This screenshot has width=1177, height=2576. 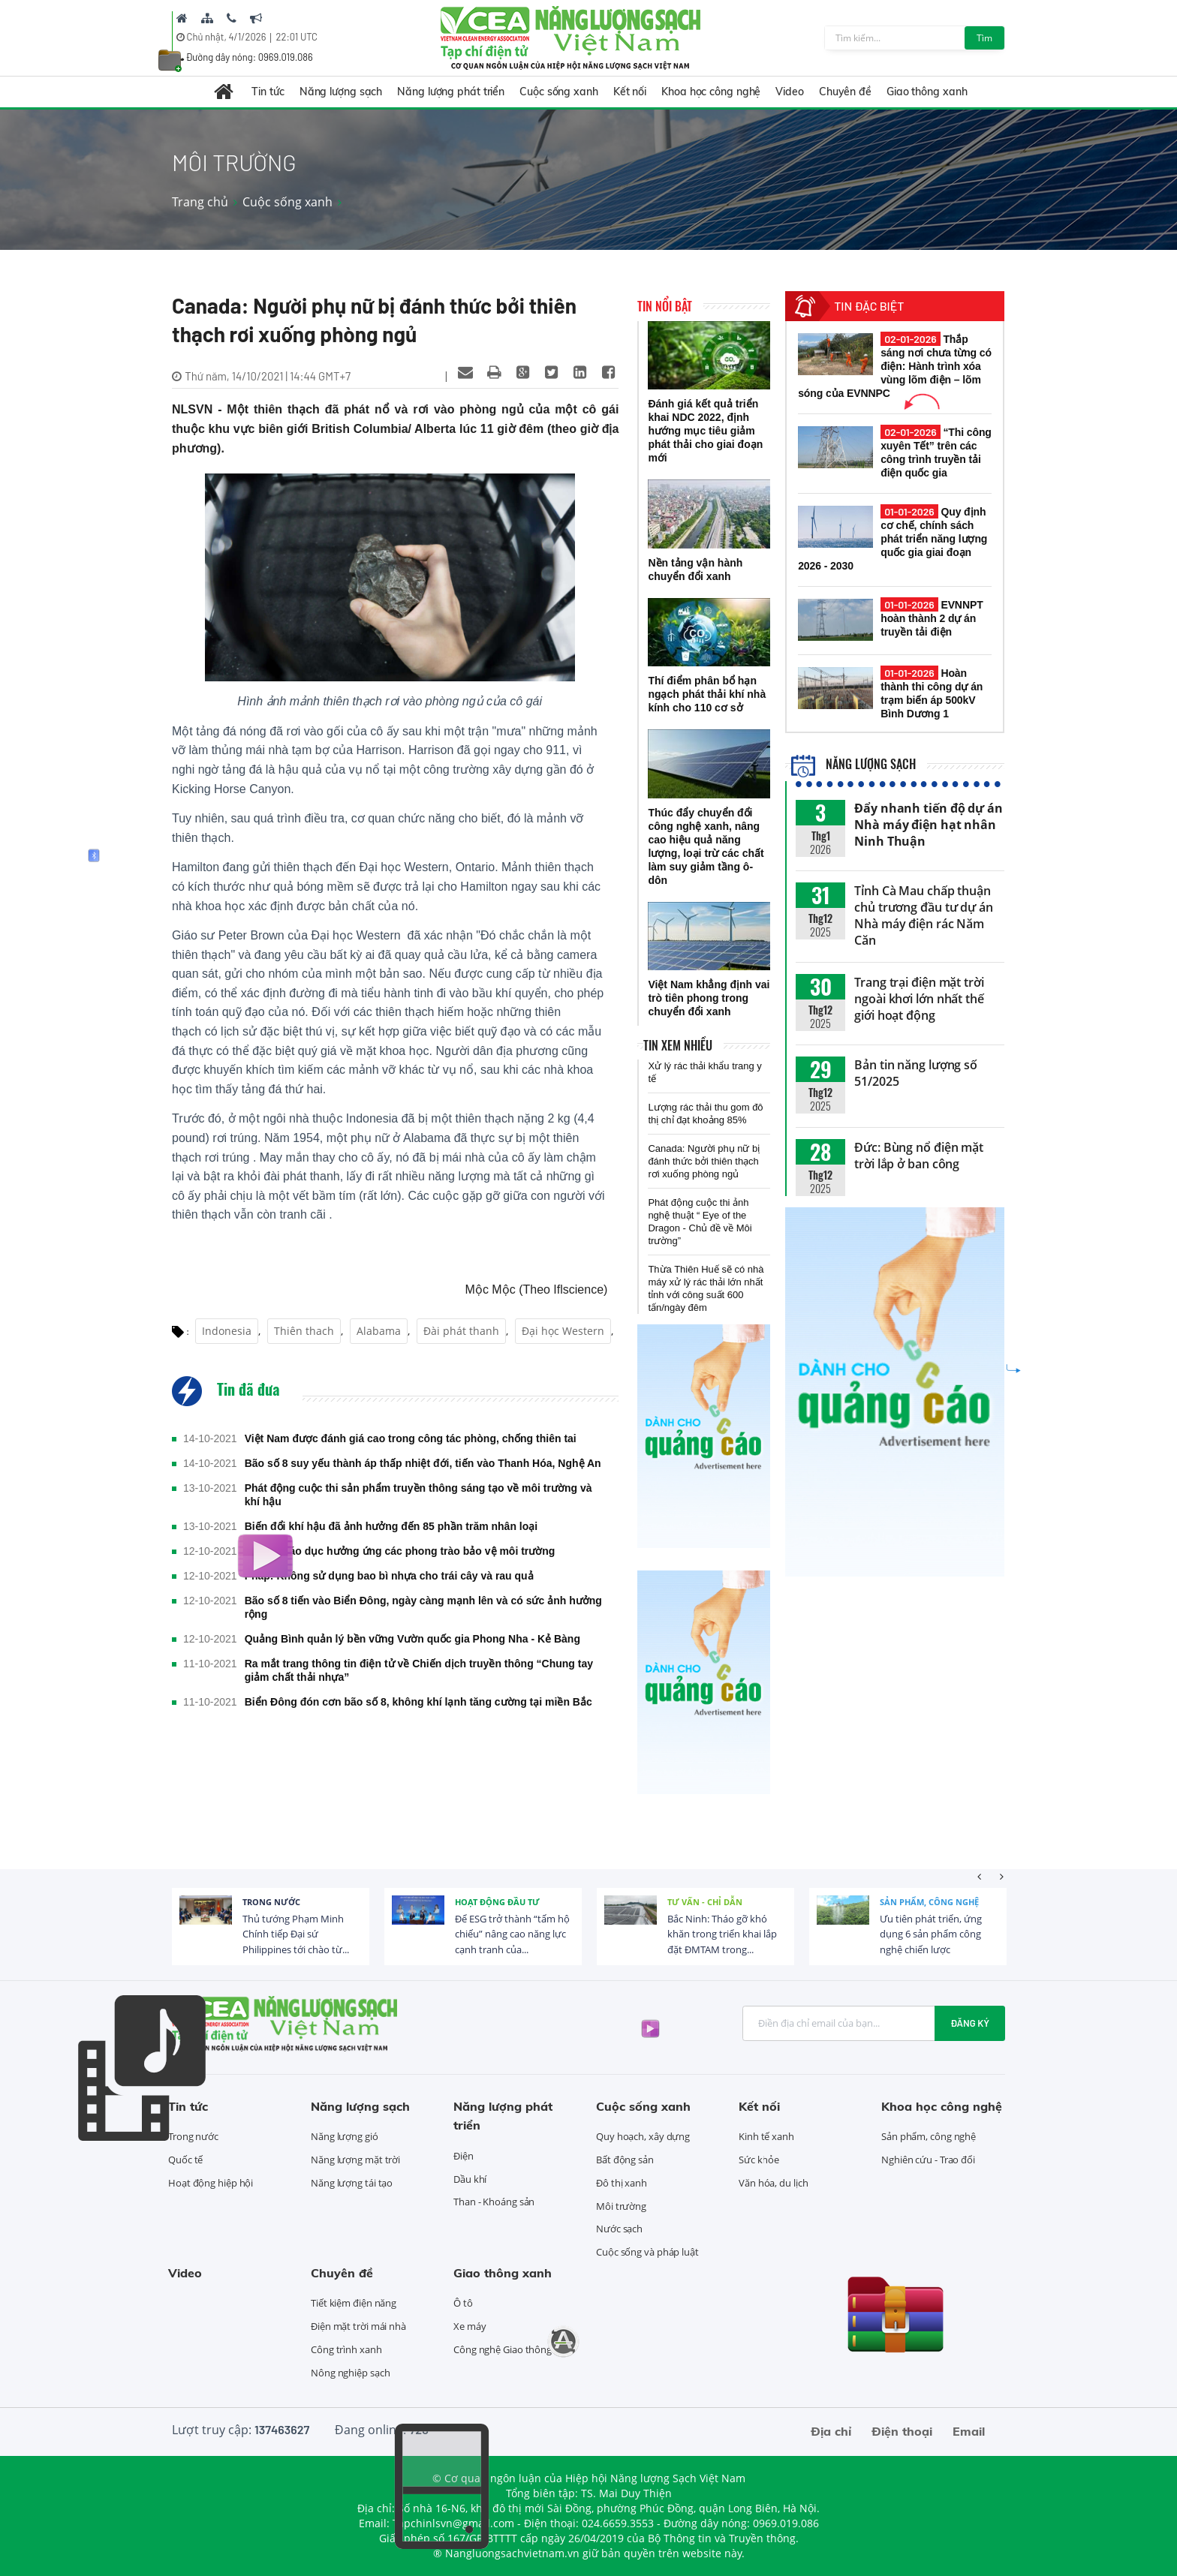 What do you see at coordinates (895, 2316) in the screenshot?
I see `open folder containing WinRAR archives` at bounding box center [895, 2316].